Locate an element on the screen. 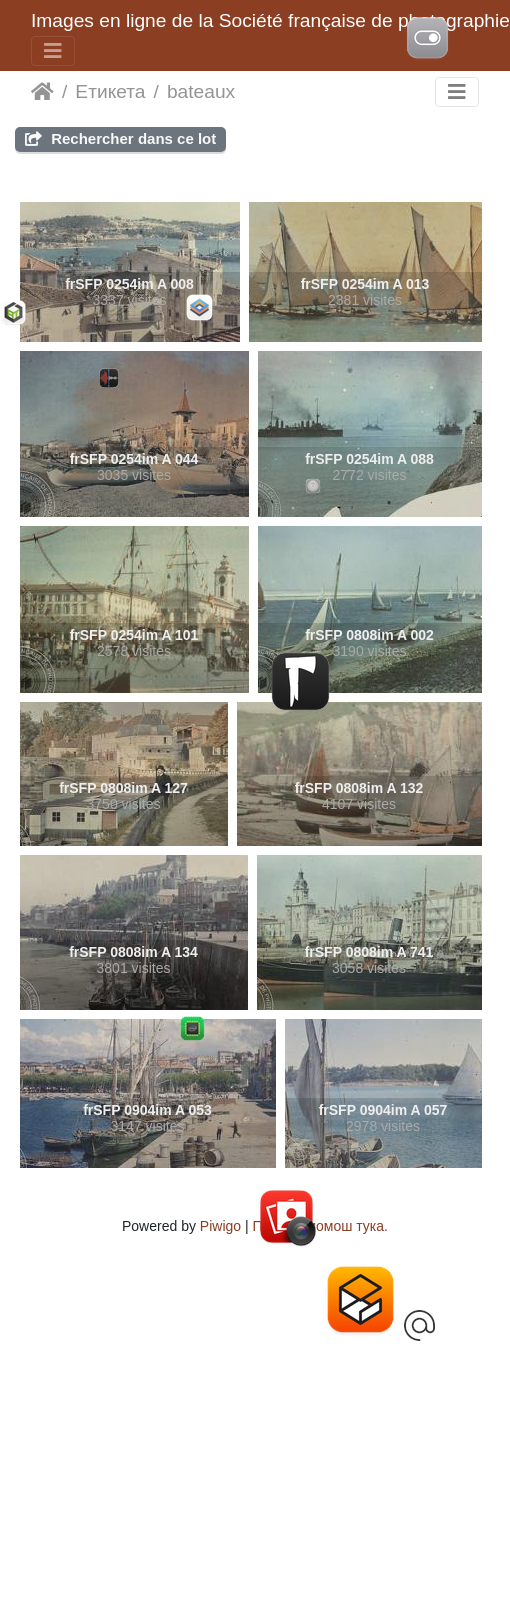  access zoom accessibility settings is located at coordinates (427, 38).